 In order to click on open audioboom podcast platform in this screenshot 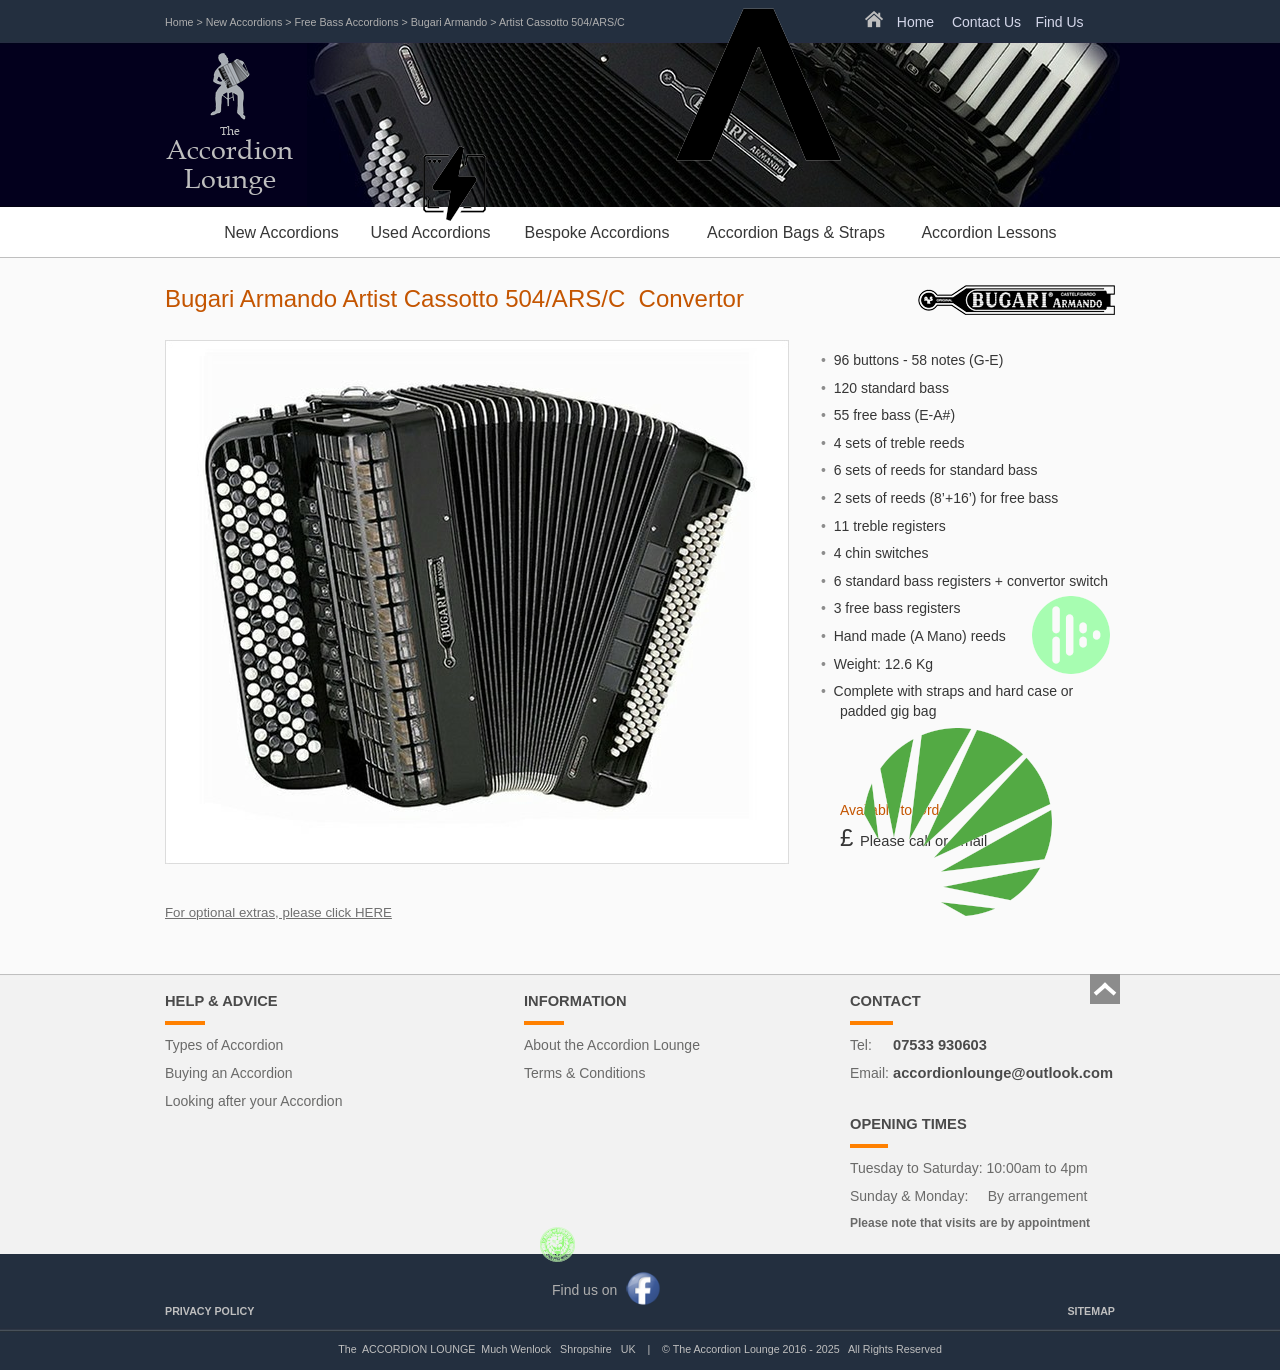, I will do `click(1071, 635)`.